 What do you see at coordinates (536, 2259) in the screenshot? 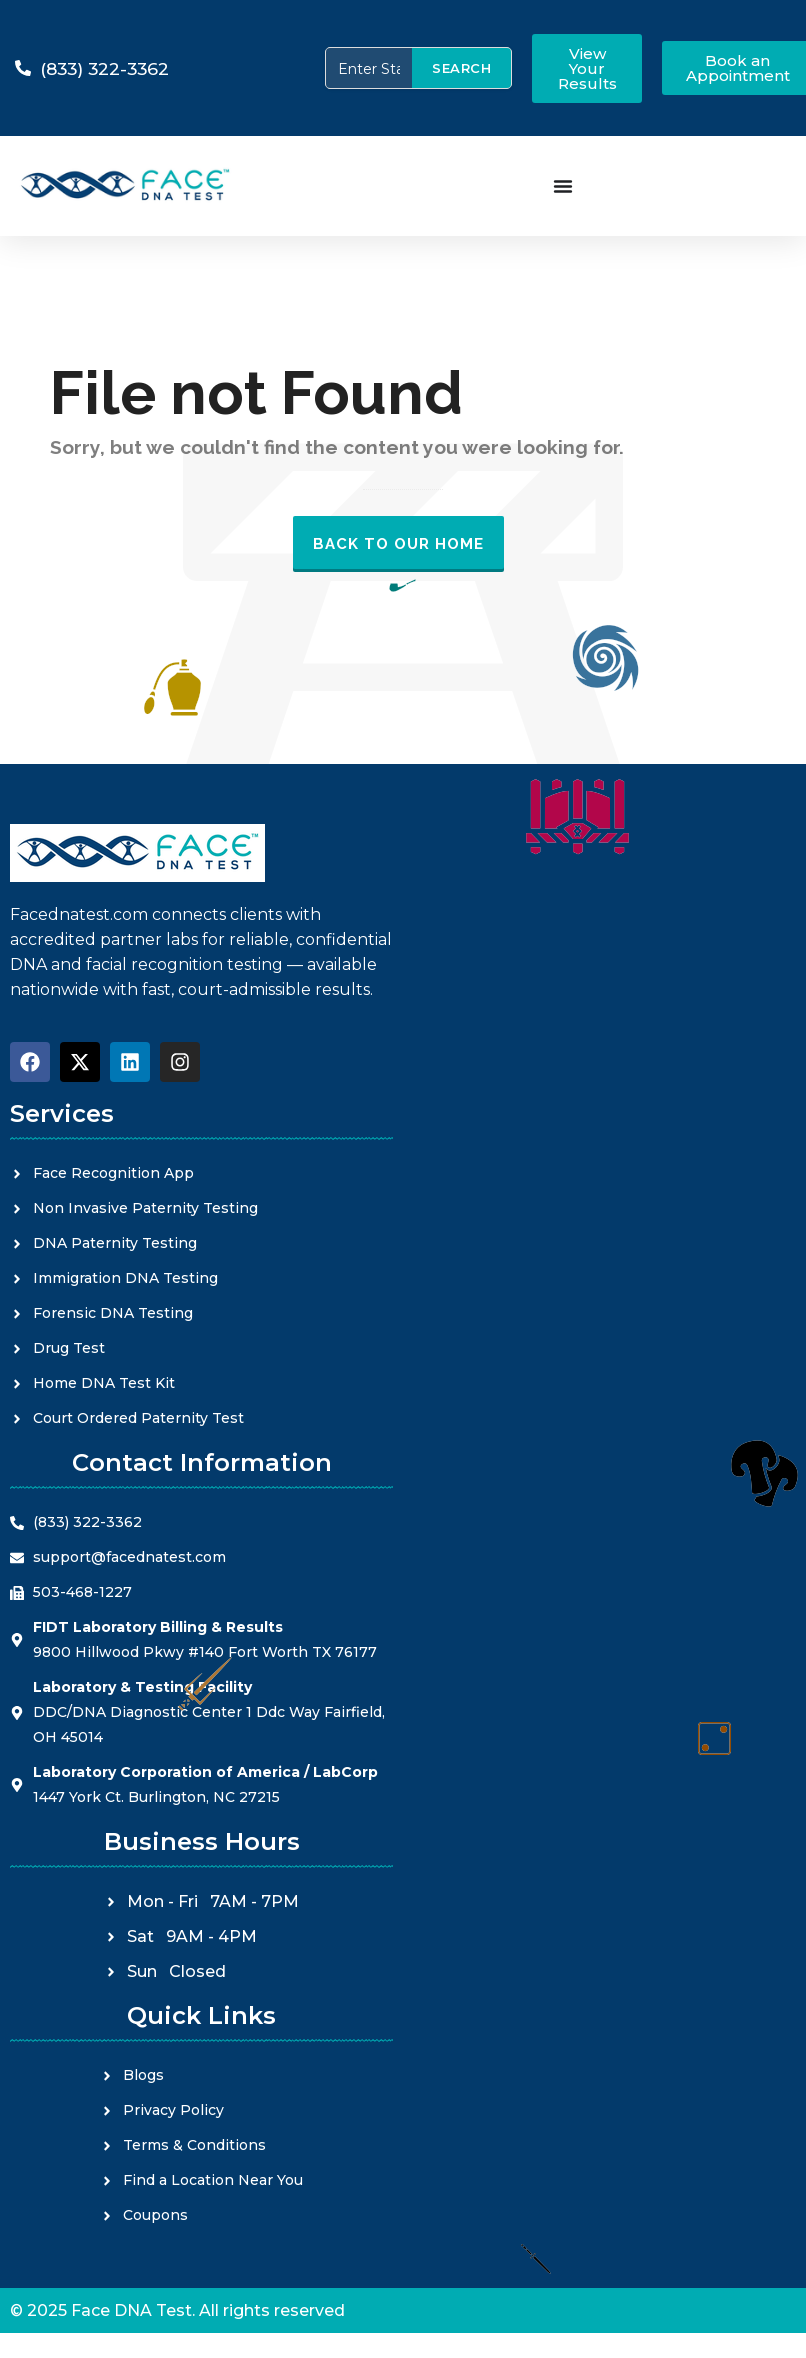
I see `equip a two-handed sword weapon` at bounding box center [536, 2259].